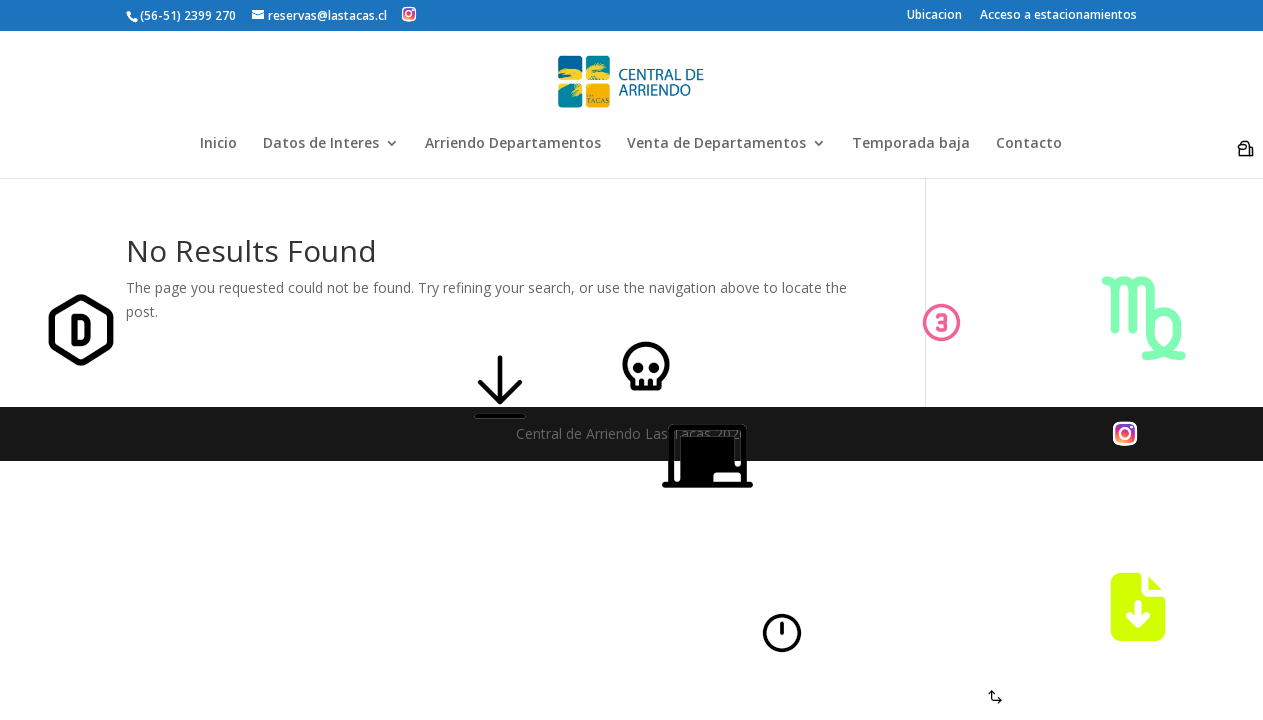 Image resolution: width=1263 pixels, height=720 pixels. What do you see at coordinates (81, 330) in the screenshot?
I see `app icon or logo featuring the letter D` at bounding box center [81, 330].